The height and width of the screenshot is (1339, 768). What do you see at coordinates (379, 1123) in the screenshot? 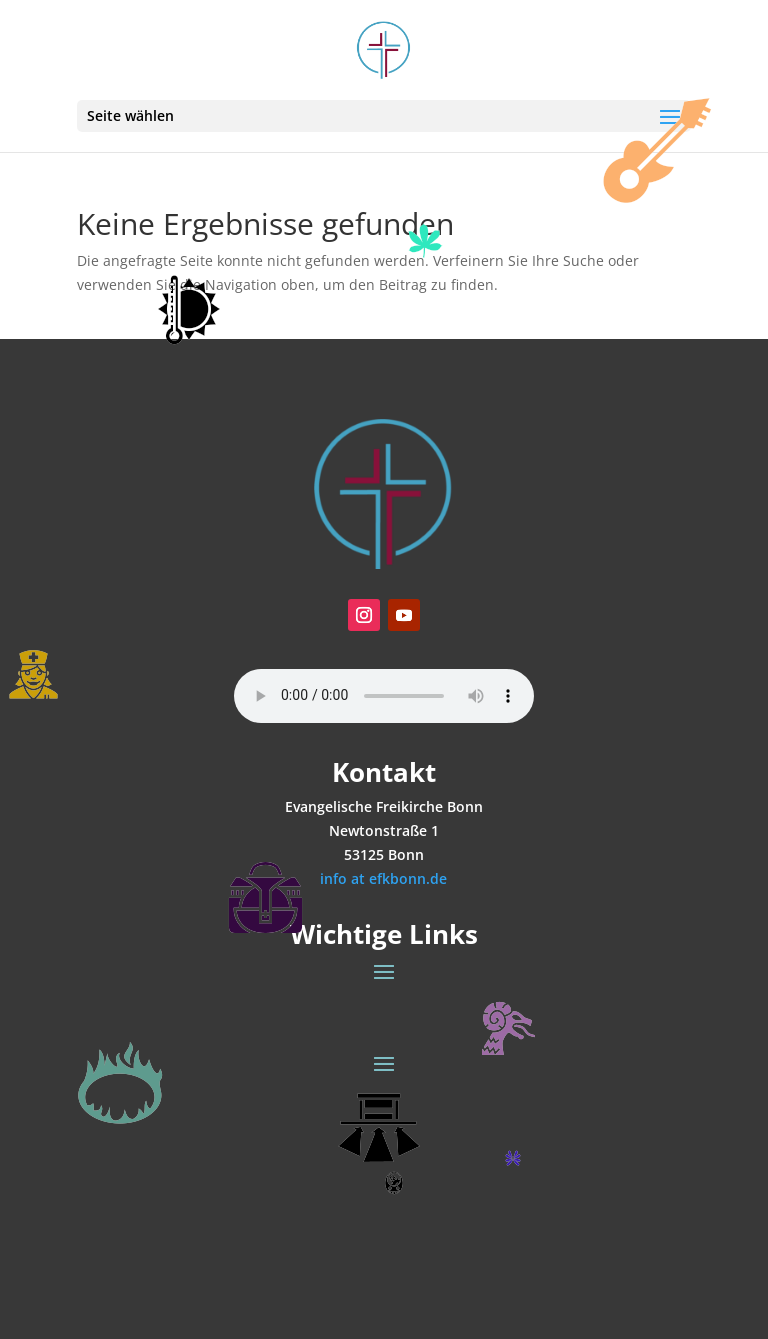
I see `launch an assault on enemy fortification` at bounding box center [379, 1123].